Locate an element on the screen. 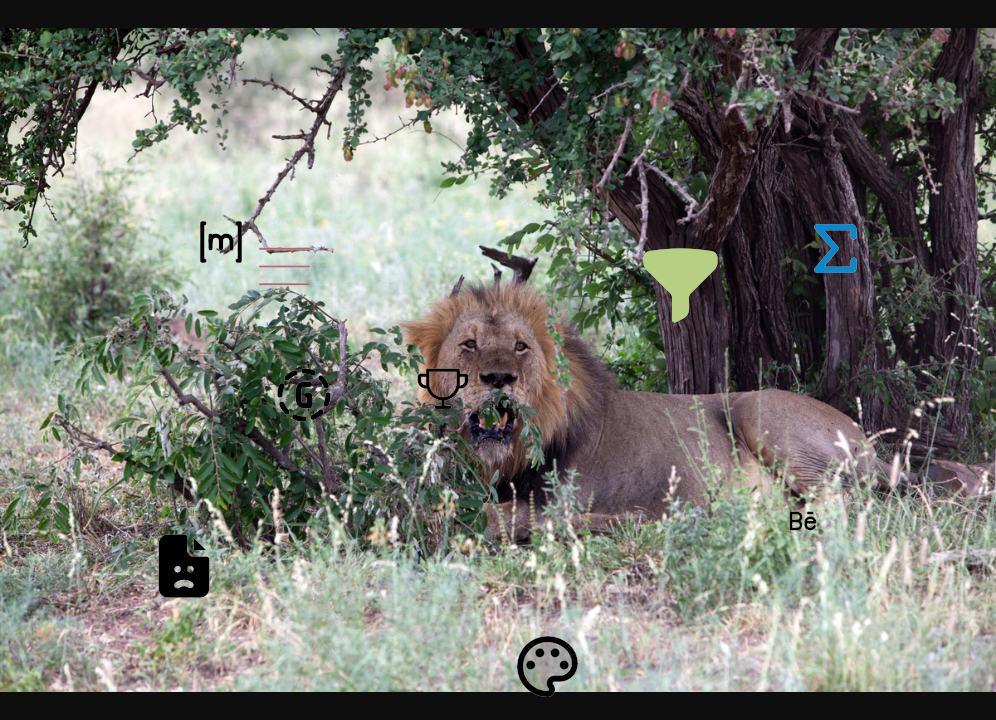 This screenshot has height=720, width=996. indicates a file error or problem is located at coordinates (184, 566).